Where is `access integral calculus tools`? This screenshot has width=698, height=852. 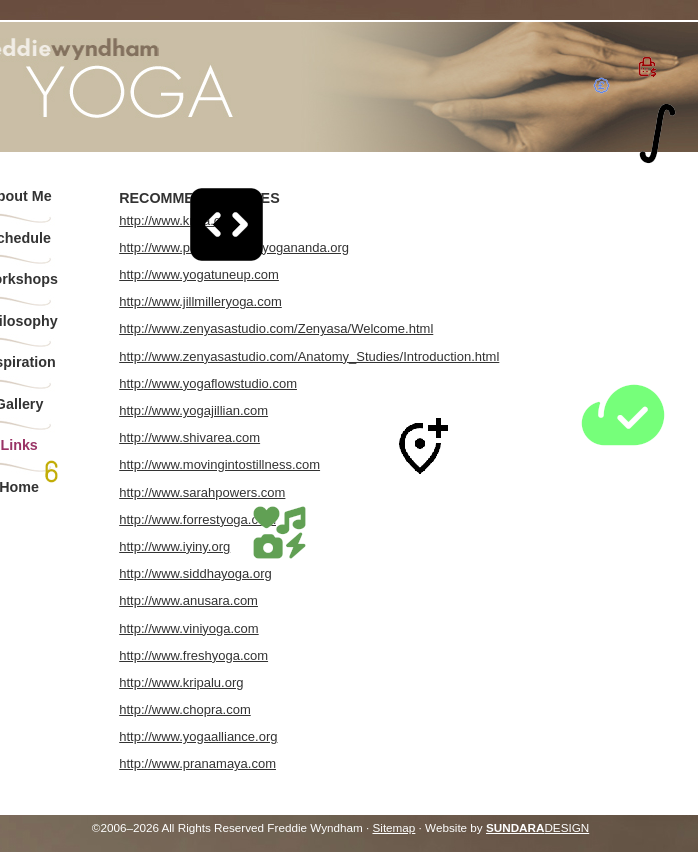
access integral calculus tools is located at coordinates (657, 133).